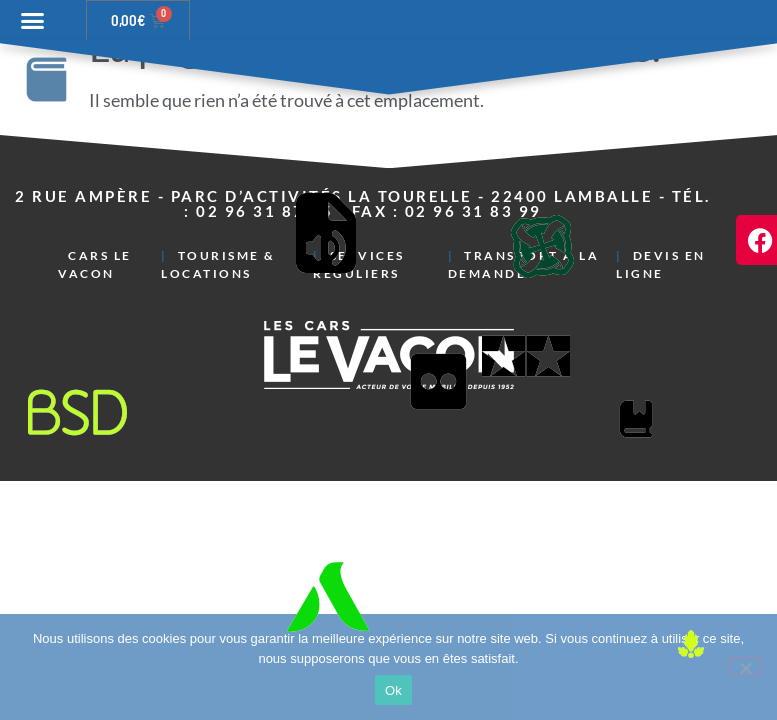 This screenshot has width=777, height=720. I want to click on open your library or reading list, so click(46, 79).